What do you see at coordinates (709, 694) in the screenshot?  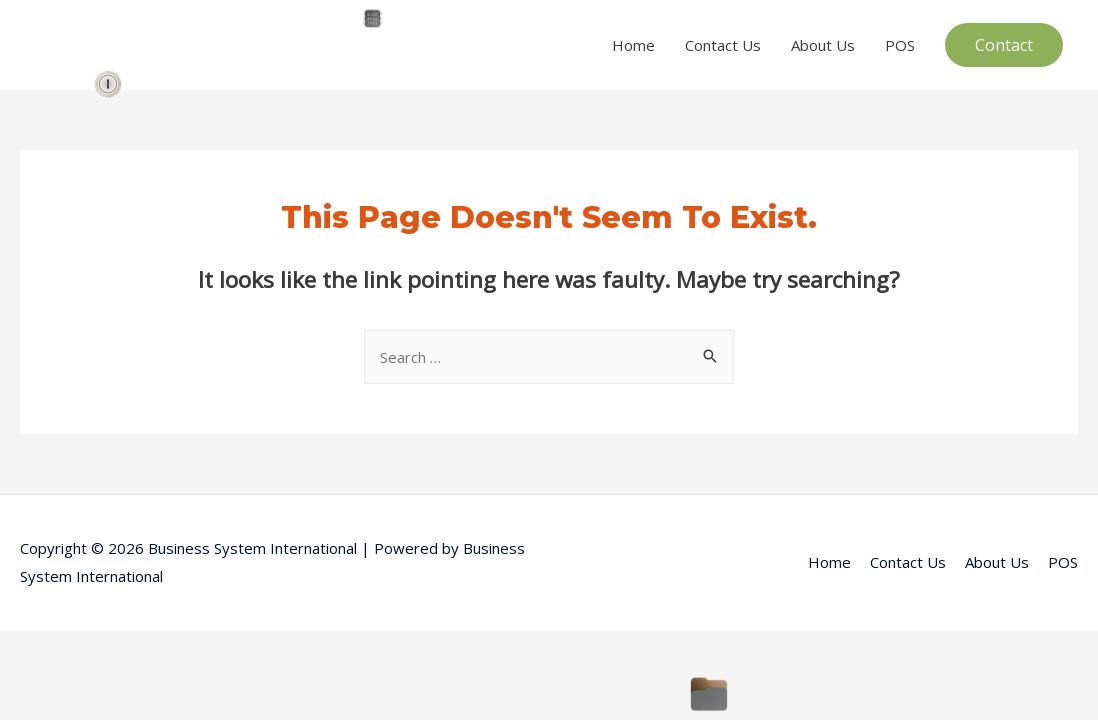 I see `indicates a folder is currently open or expanded` at bounding box center [709, 694].